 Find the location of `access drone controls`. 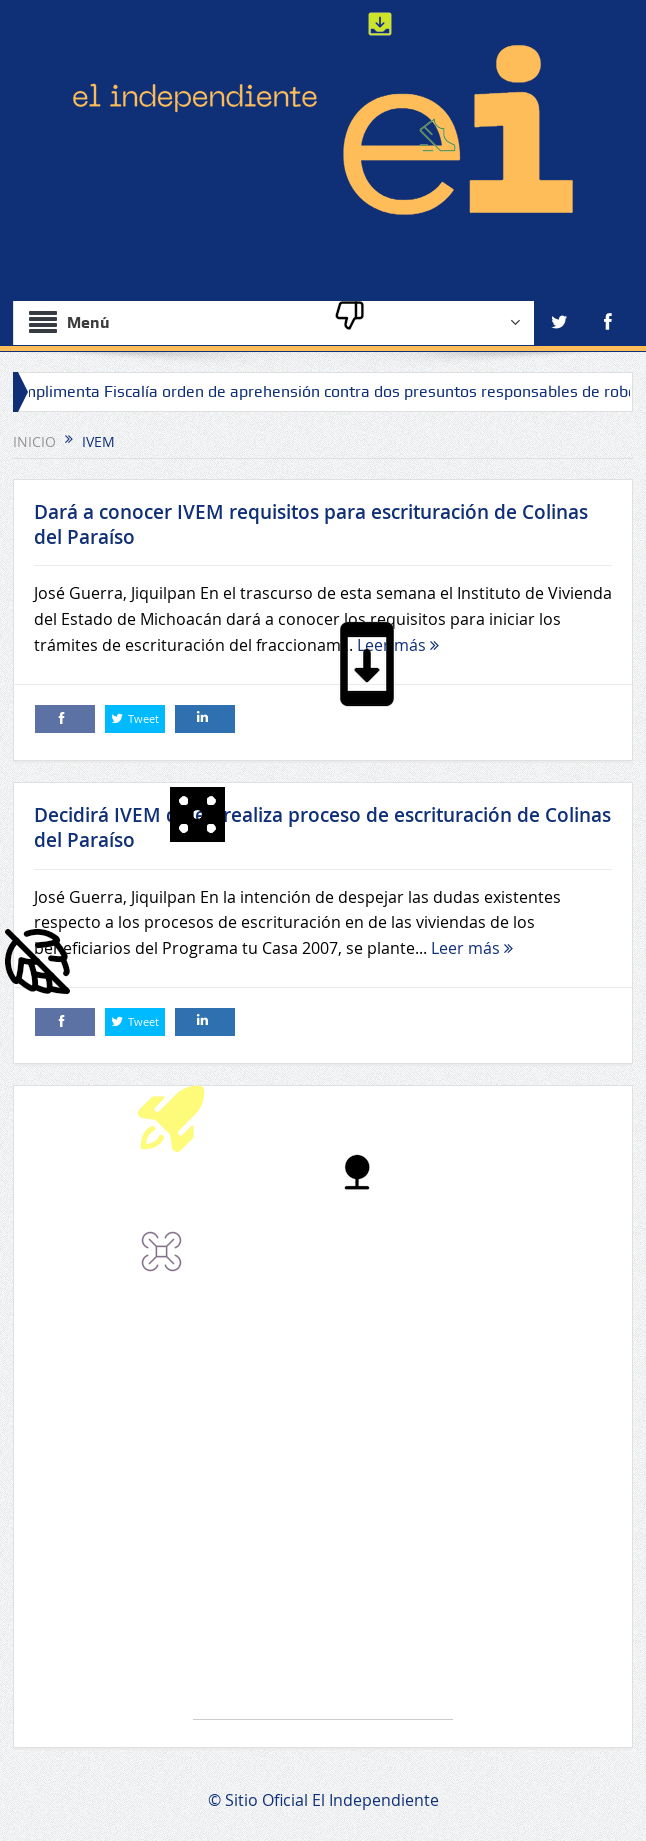

access drone controls is located at coordinates (161, 1251).